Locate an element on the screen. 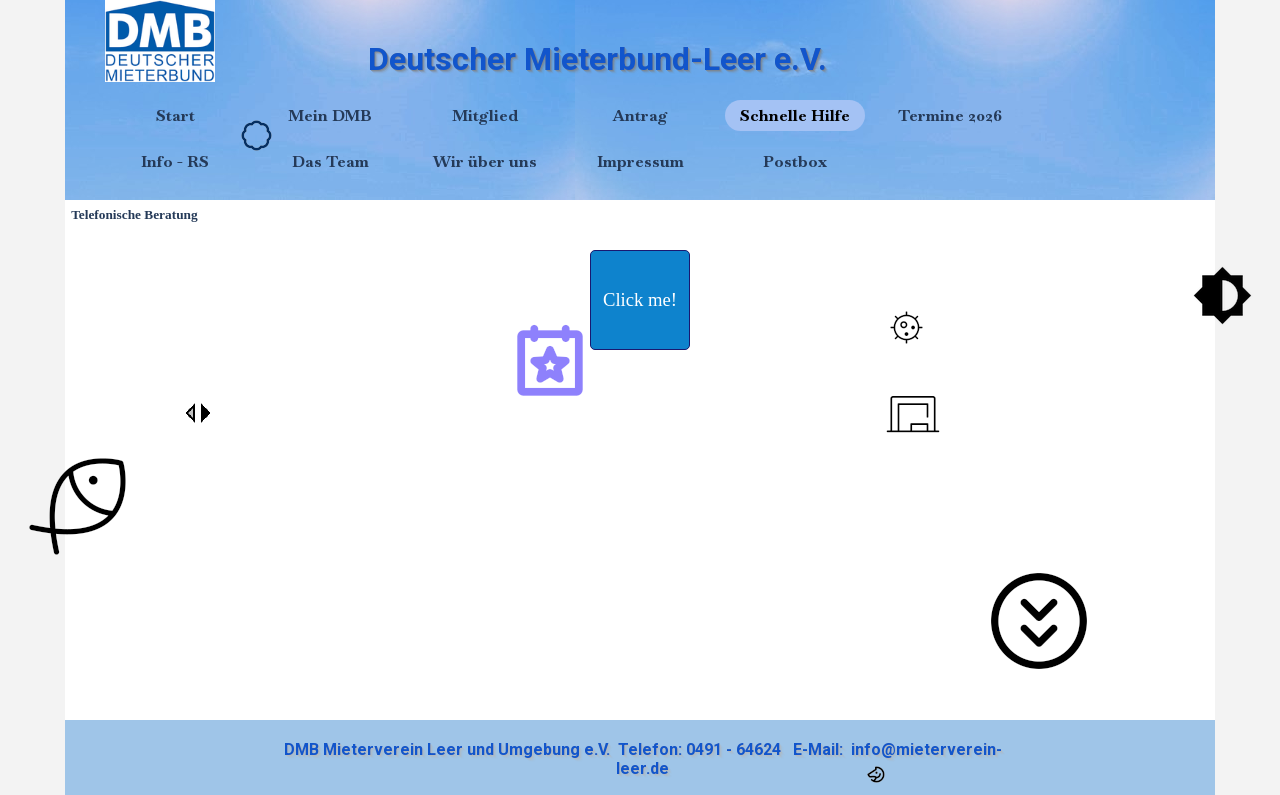 The image size is (1280, 795). access whiteboard or presentation mode is located at coordinates (913, 415).